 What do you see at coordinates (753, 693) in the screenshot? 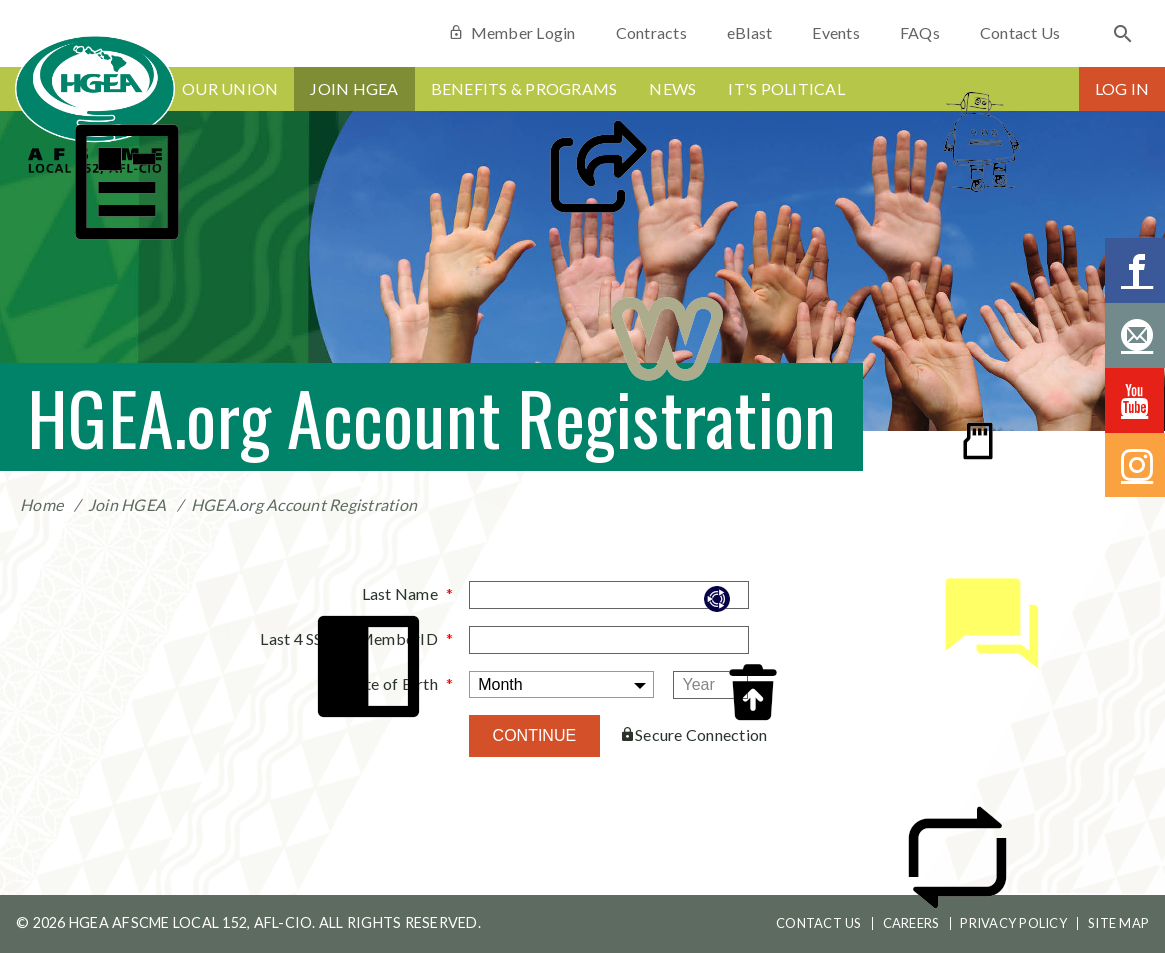
I see `restore item from trash` at bounding box center [753, 693].